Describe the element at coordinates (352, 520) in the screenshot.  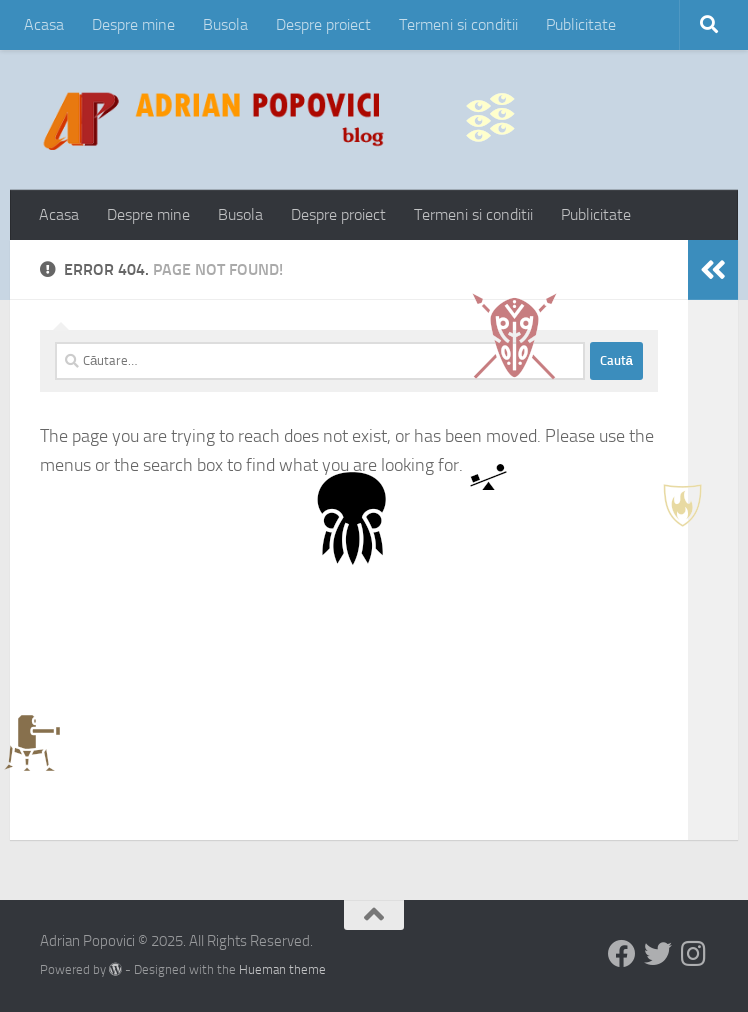
I see `select squid or cephalopod character` at that location.